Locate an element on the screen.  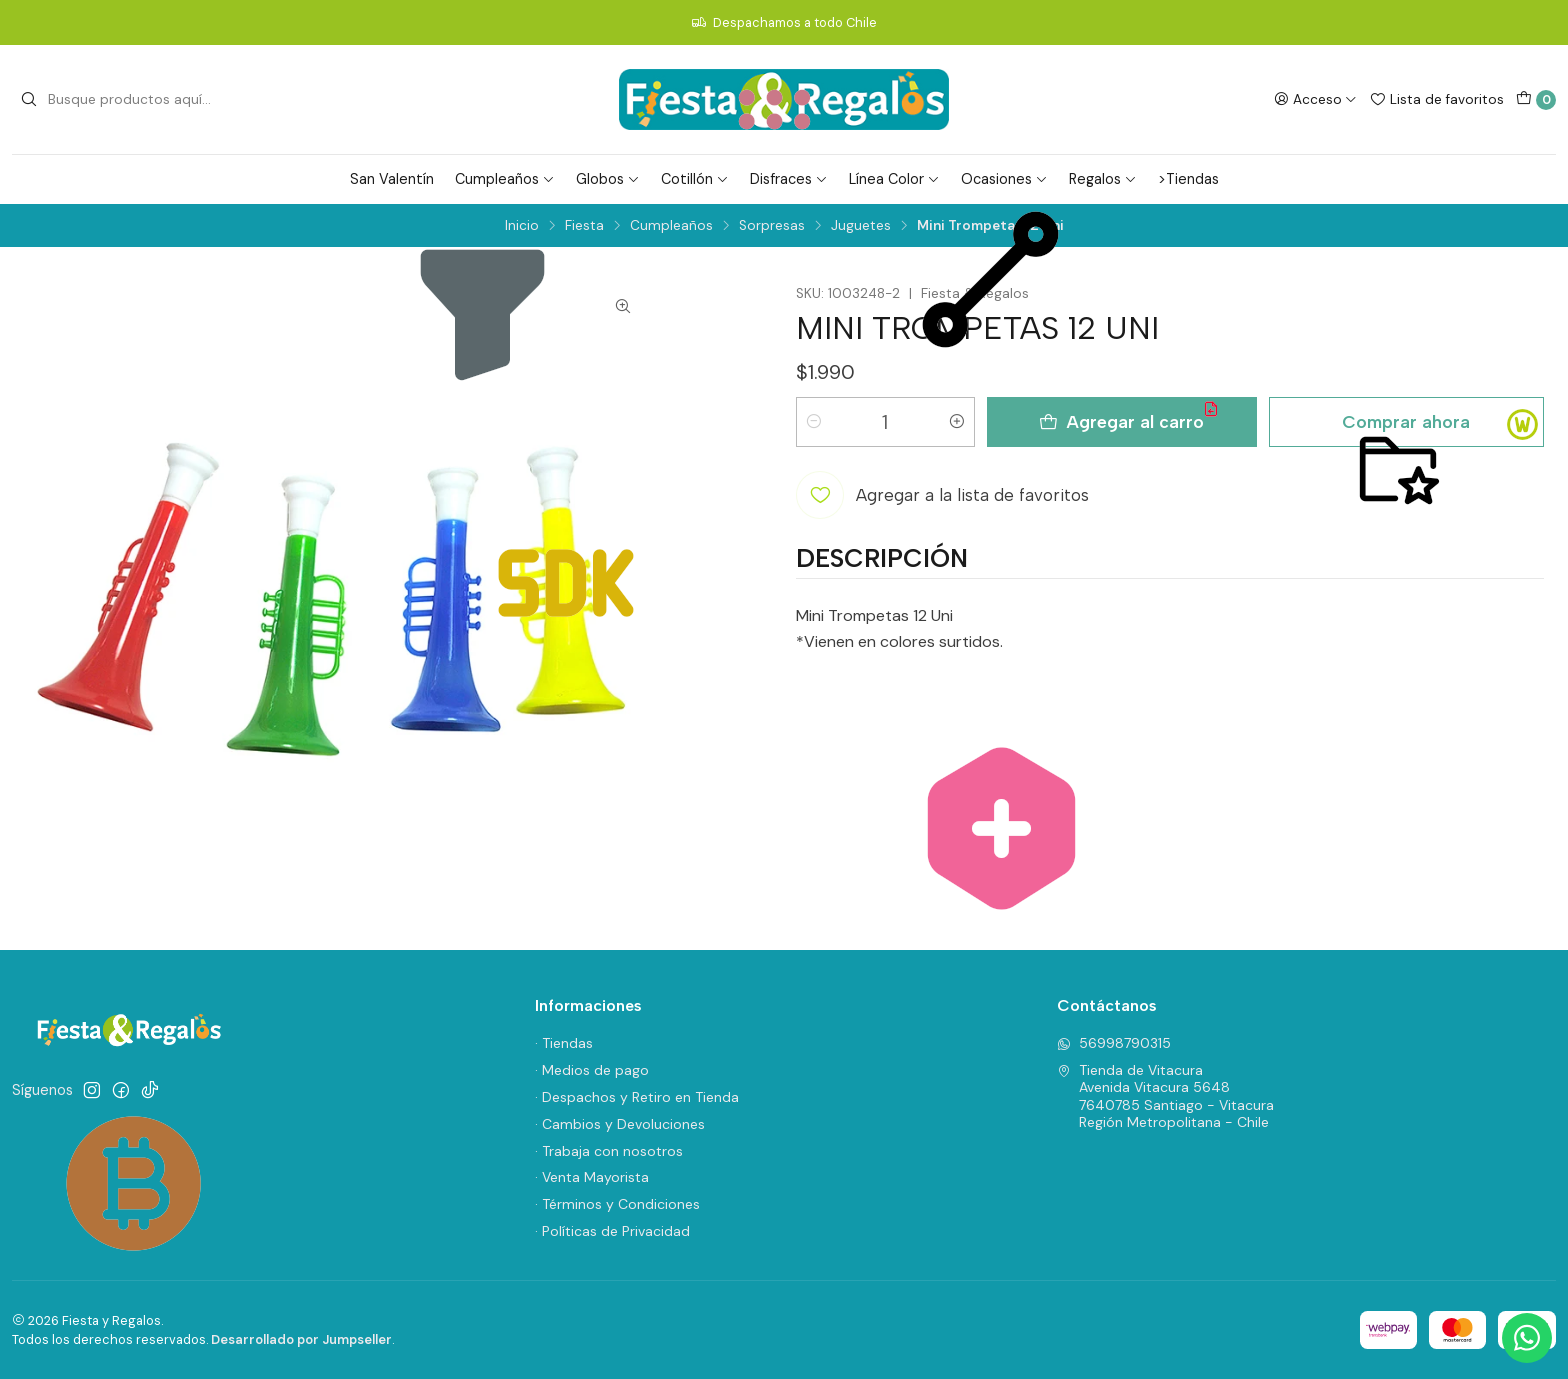
view bitcoin wallet or balance is located at coordinates (128, 1183).